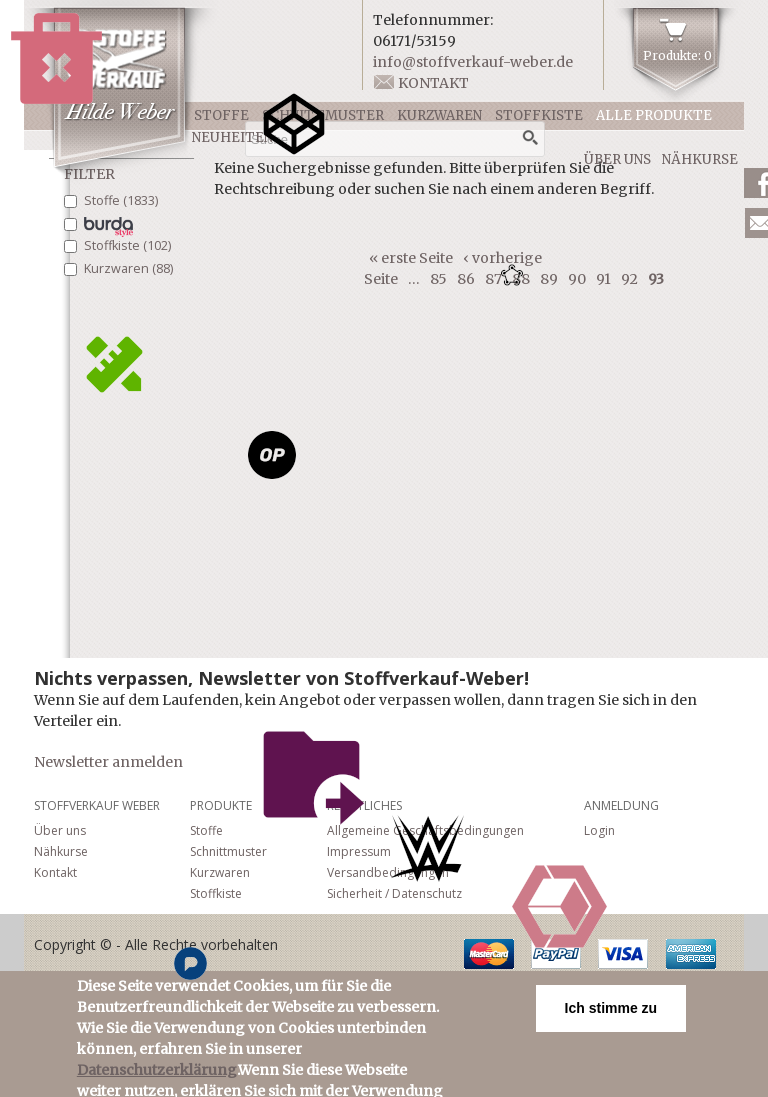 This screenshot has width=768, height=1097. Describe the element at coordinates (311, 774) in the screenshot. I see `access shared folder` at that location.